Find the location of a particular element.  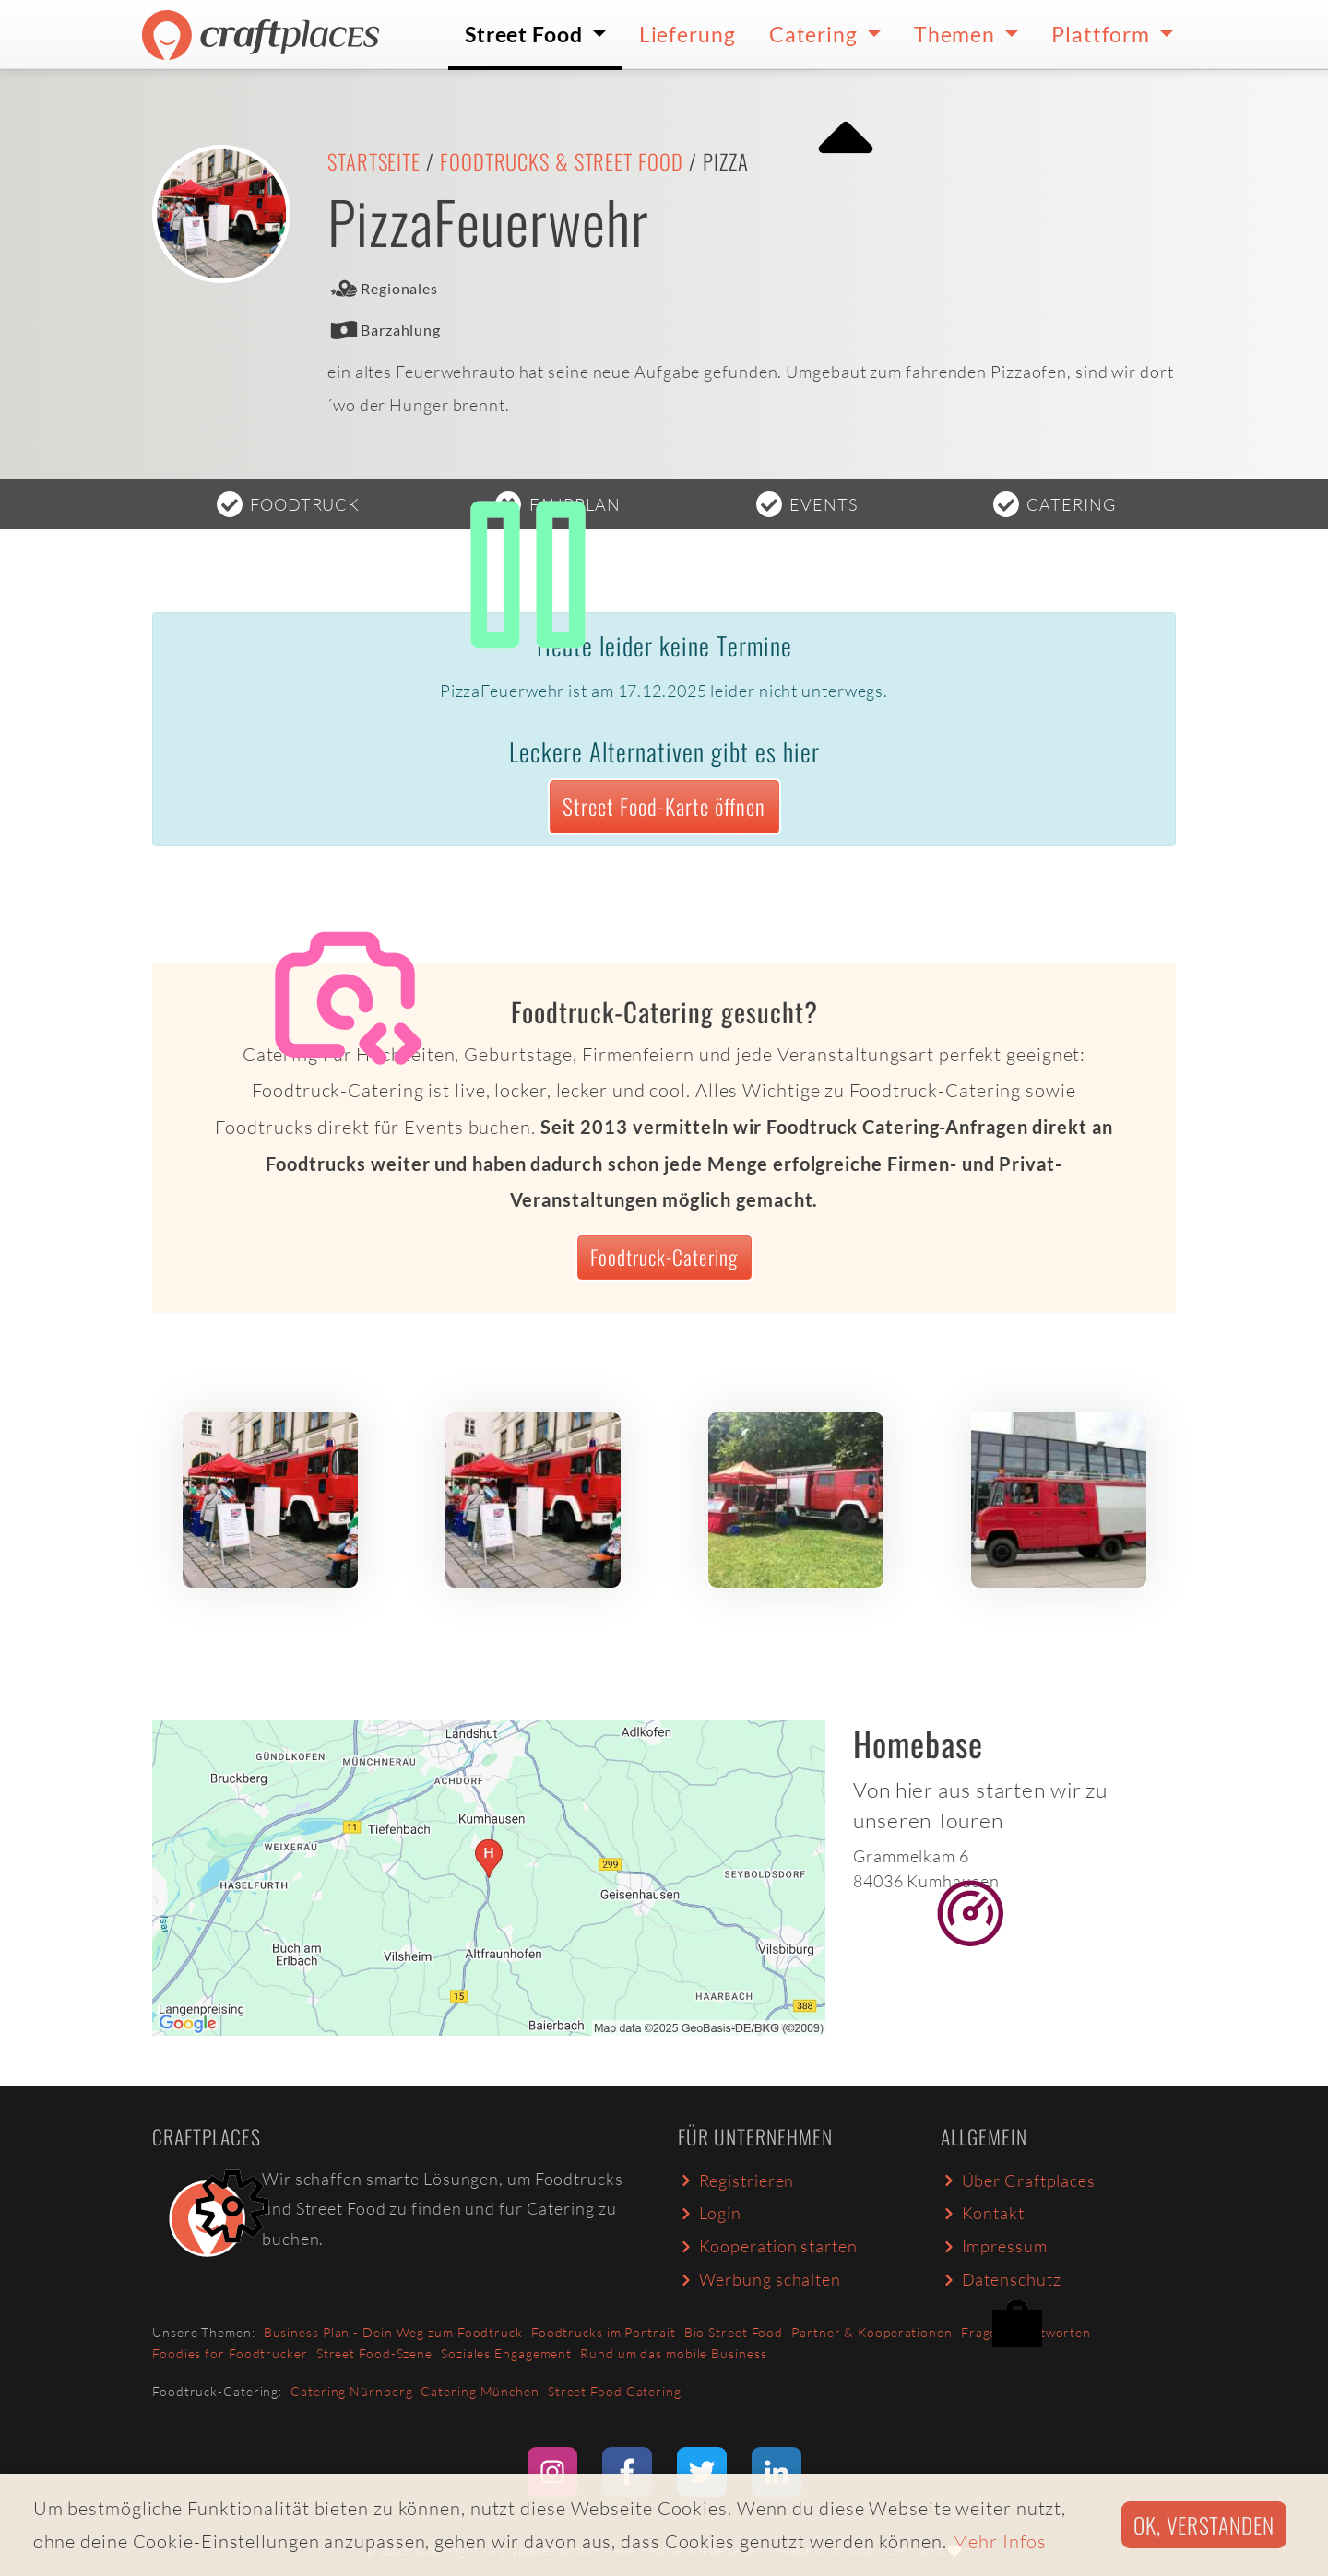

sort items in ascending order is located at coordinates (846, 158).